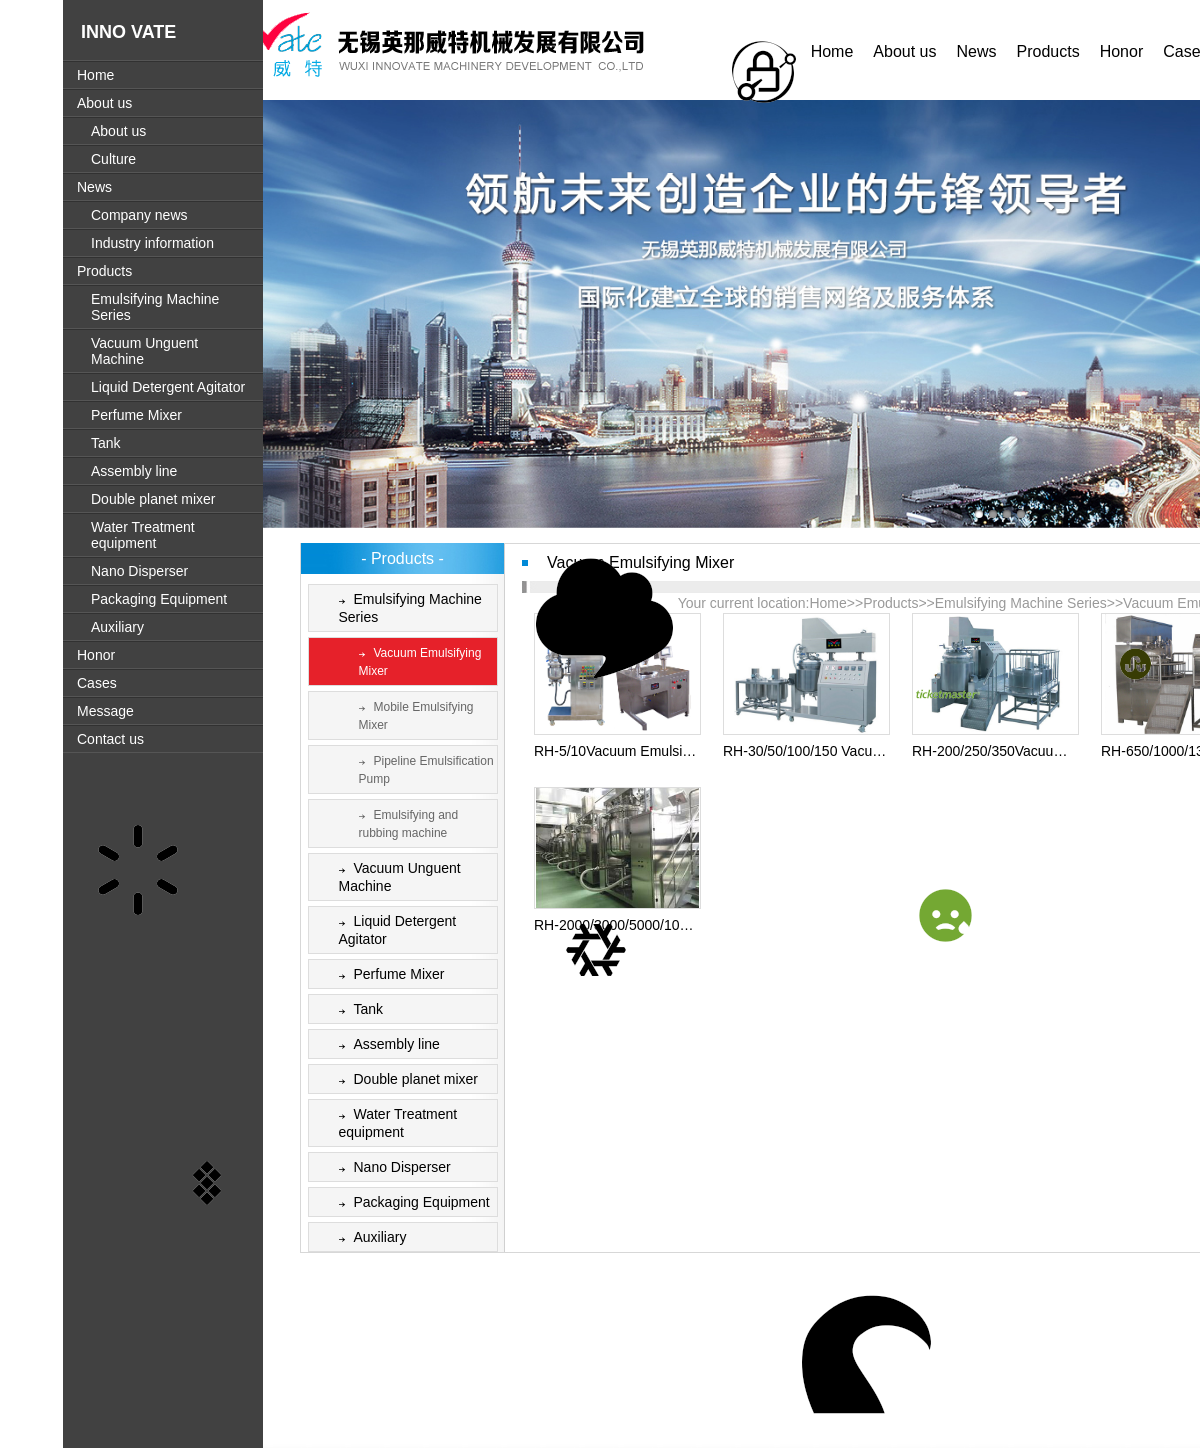 This screenshot has width=1200, height=1448. Describe the element at coordinates (948, 694) in the screenshot. I see `open the Ticketmaster app` at that location.